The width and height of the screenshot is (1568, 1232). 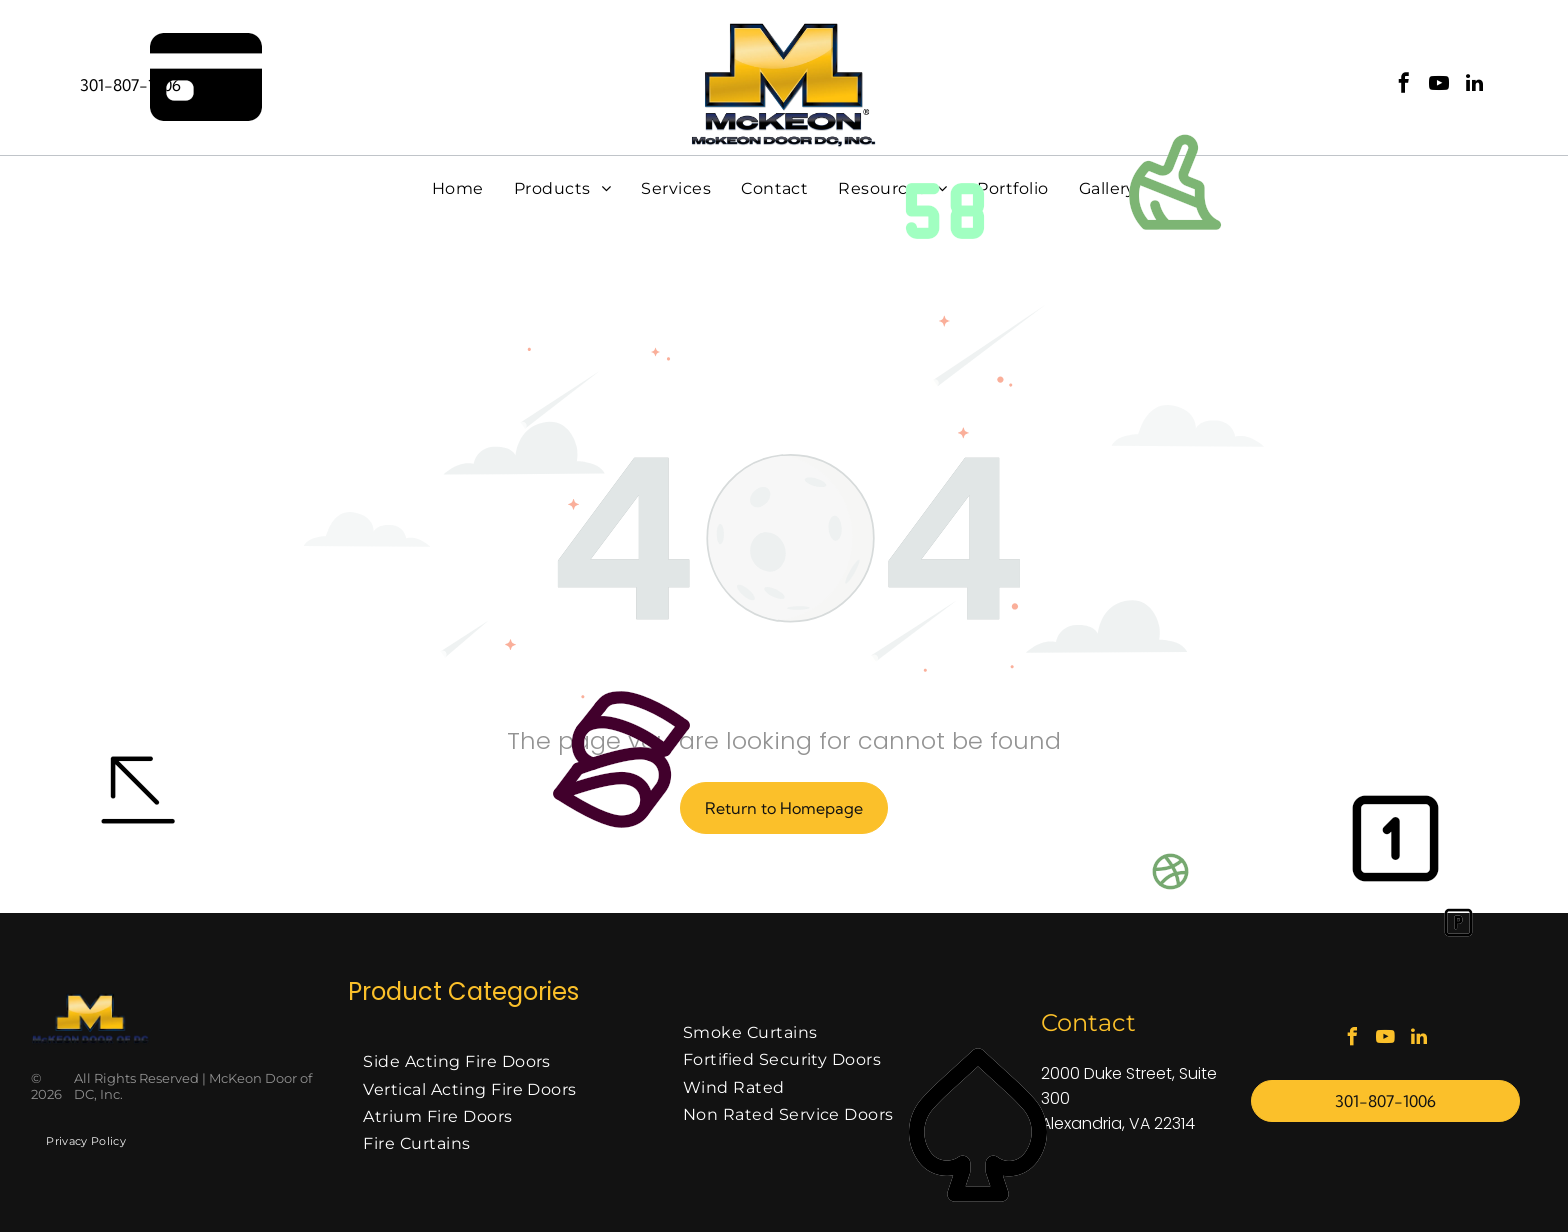 I want to click on visit dribbble profile or portfolio, so click(x=1170, y=871).